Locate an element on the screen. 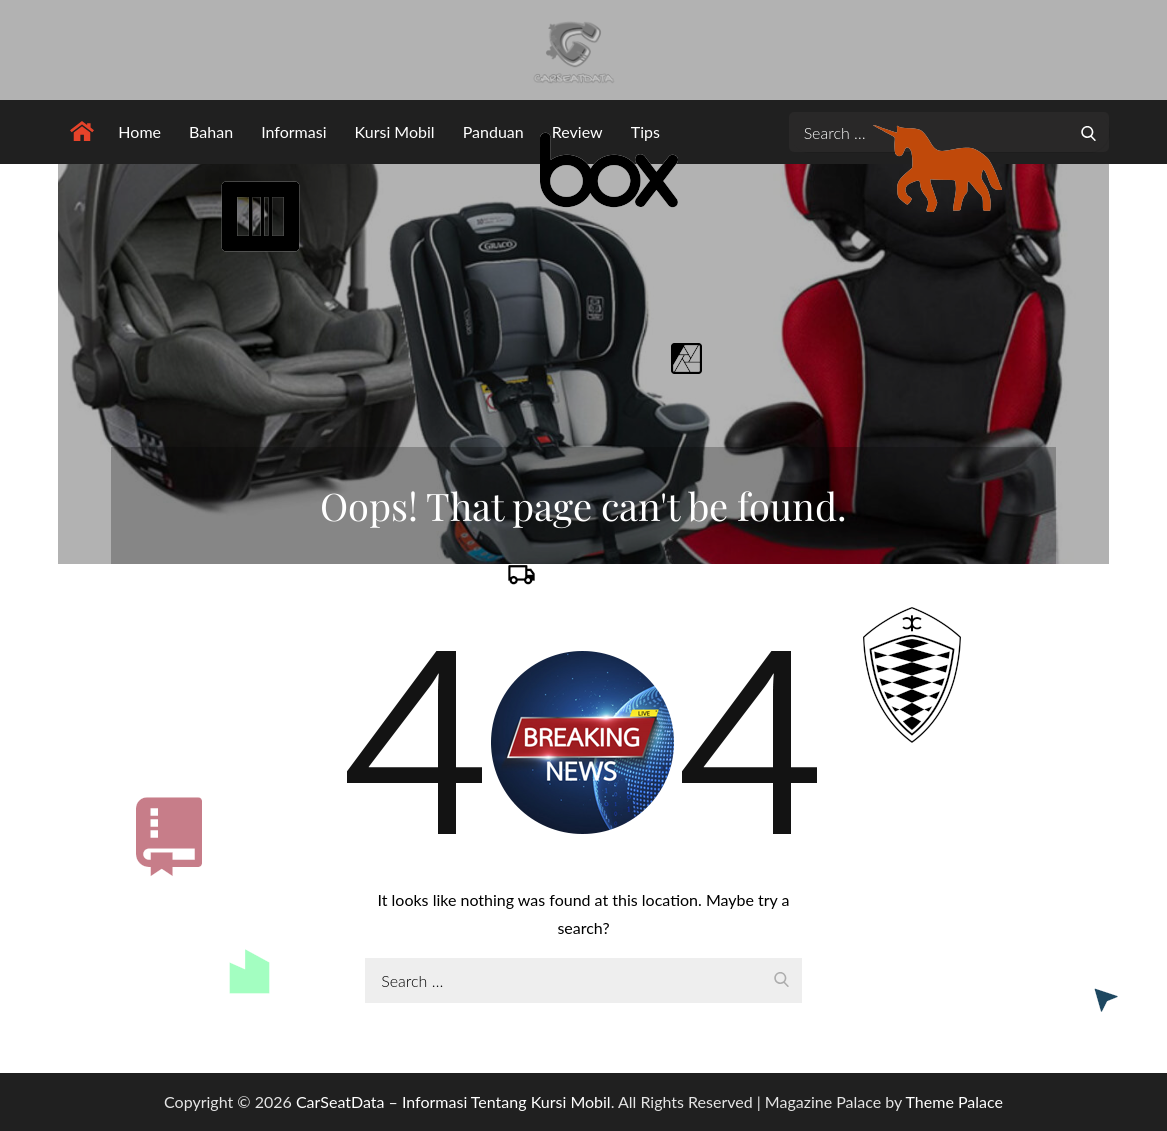 This screenshot has width=1167, height=1131. open Box cloud storage app is located at coordinates (609, 170).